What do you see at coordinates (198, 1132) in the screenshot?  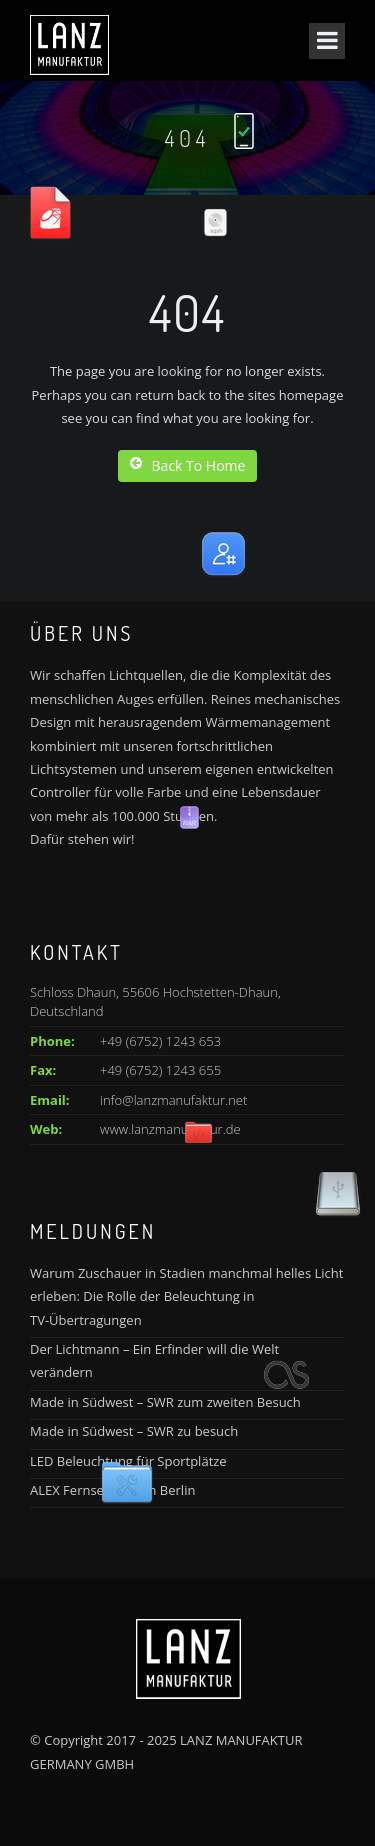 I see `open folder containing code or development files` at bounding box center [198, 1132].